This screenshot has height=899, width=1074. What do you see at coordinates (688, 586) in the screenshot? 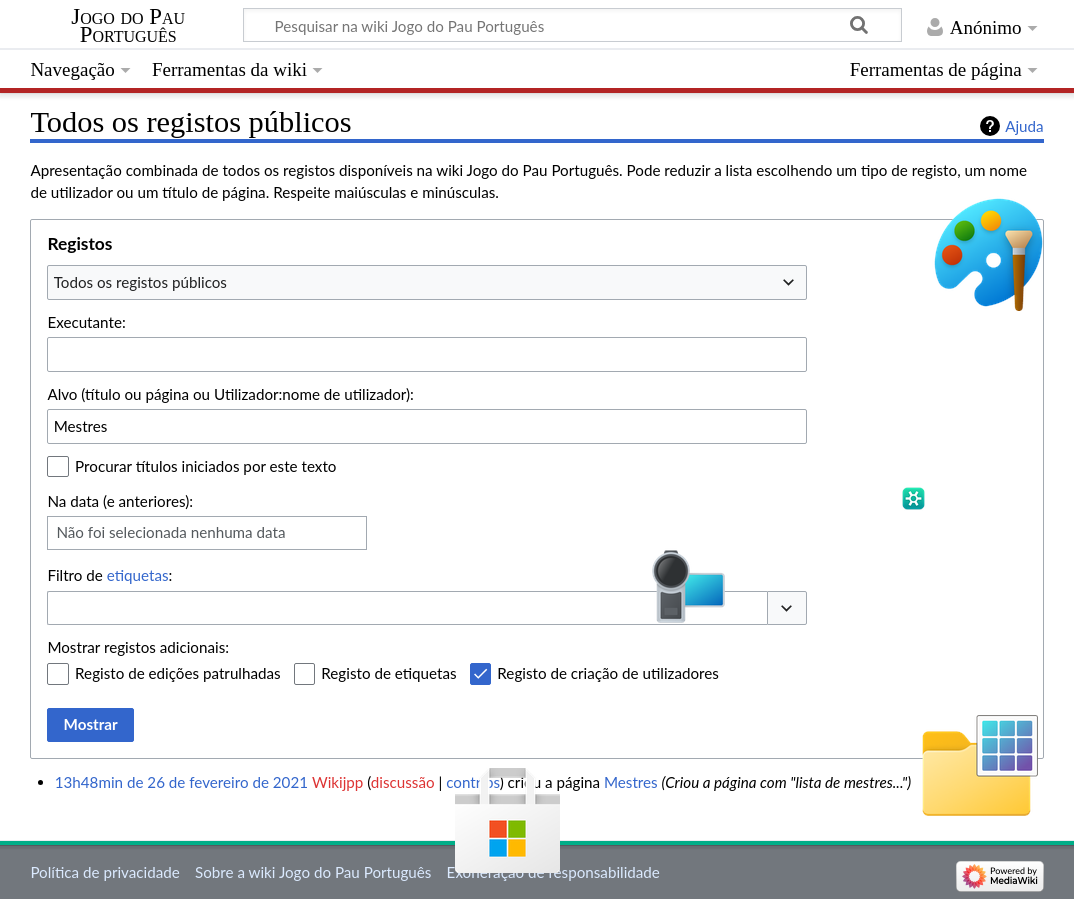
I see `access video recording device settings` at bounding box center [688, 586].